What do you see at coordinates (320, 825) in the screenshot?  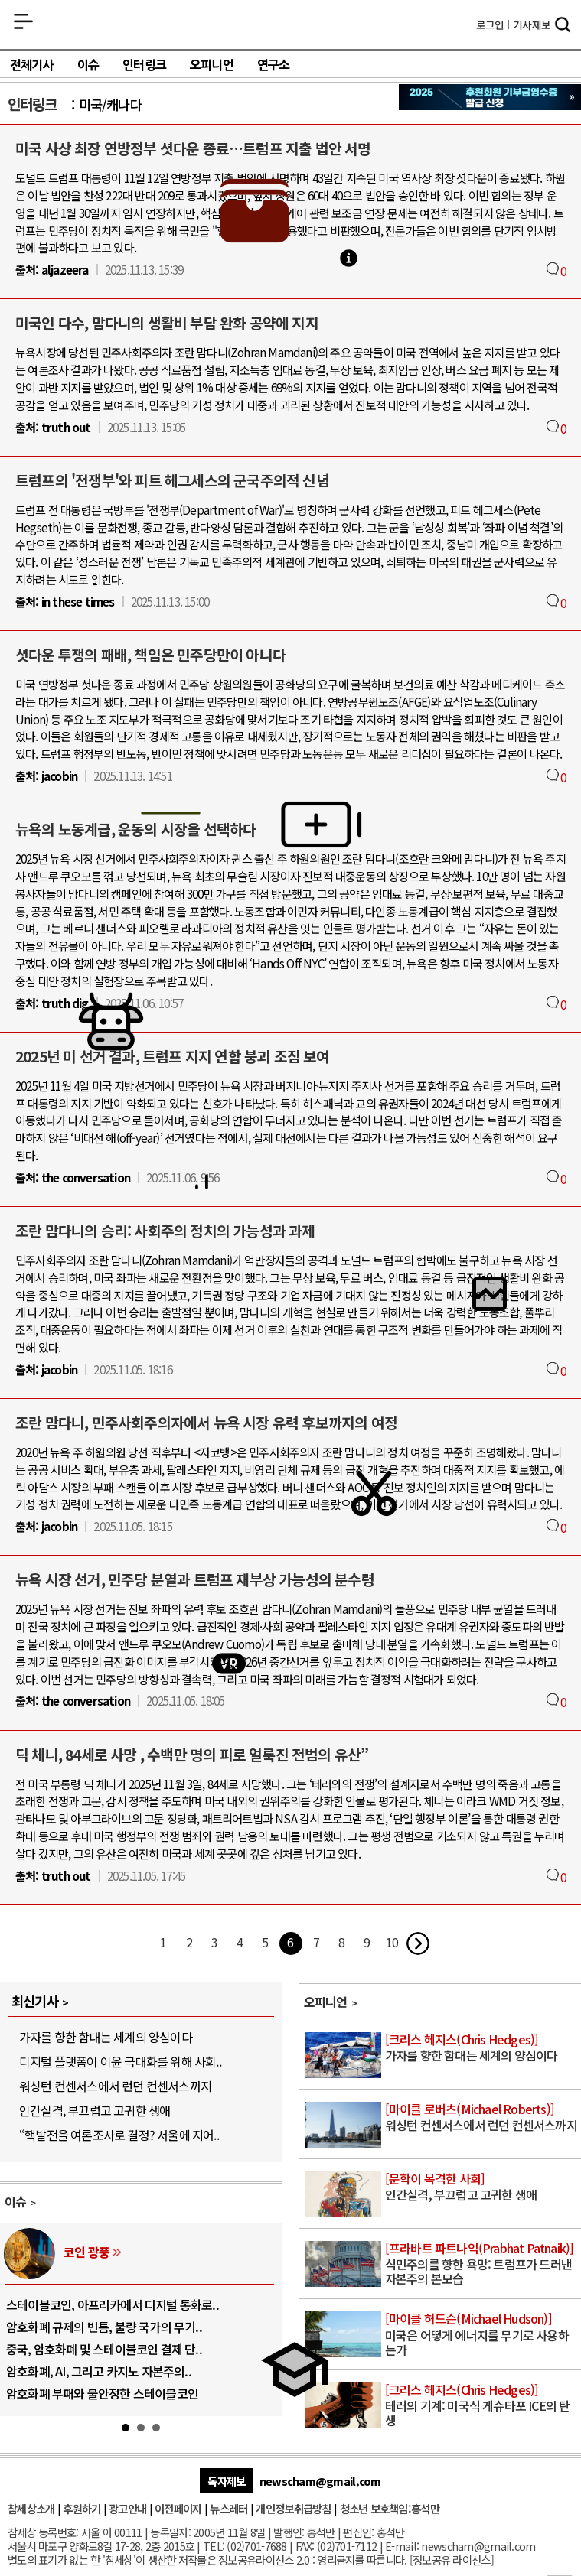 I see `add or extend battery life` at bounding box center [320, 825].